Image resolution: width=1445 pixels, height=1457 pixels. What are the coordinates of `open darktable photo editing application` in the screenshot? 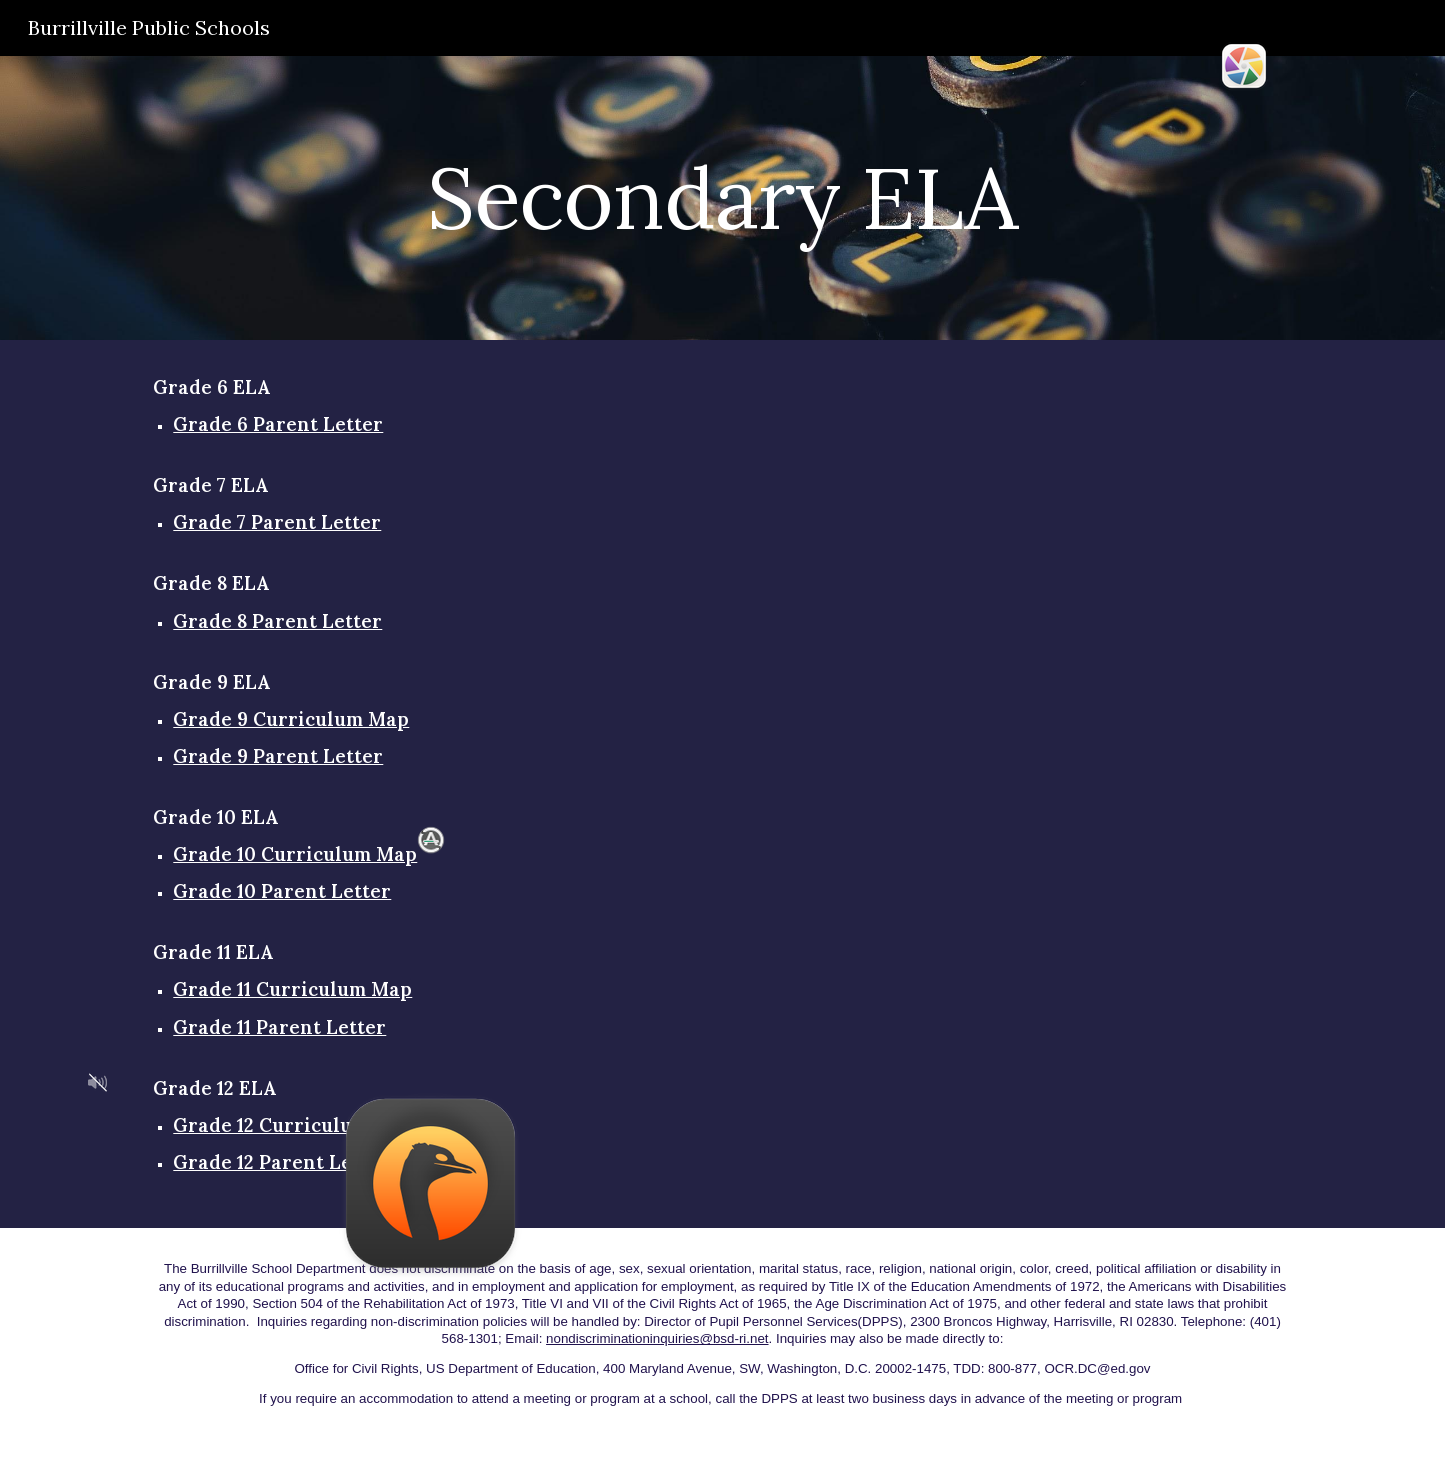 It's located at (1244, 66).